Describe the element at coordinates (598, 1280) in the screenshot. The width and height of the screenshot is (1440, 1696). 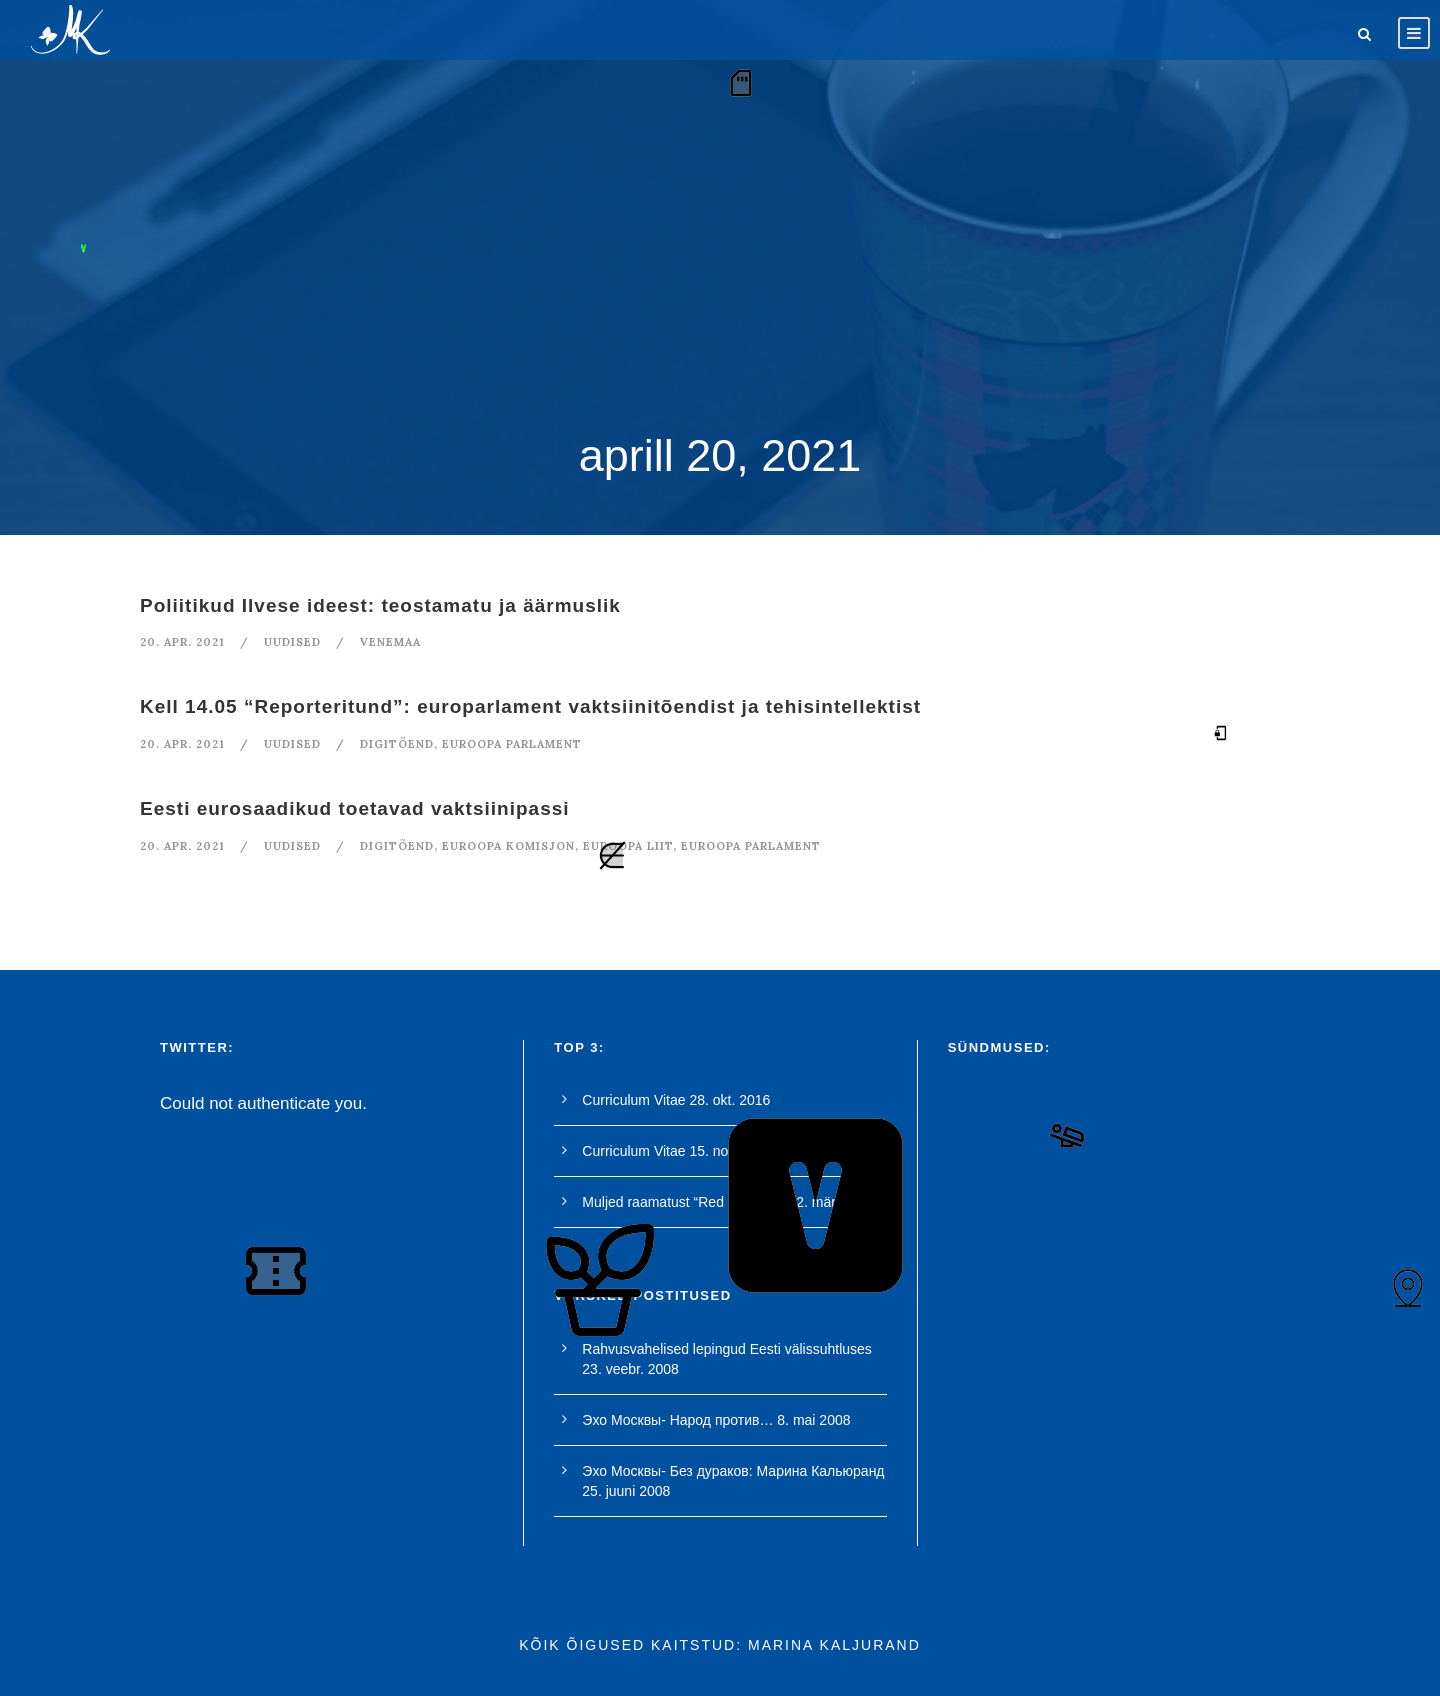
I see `access plant care or gardening features` at that location.